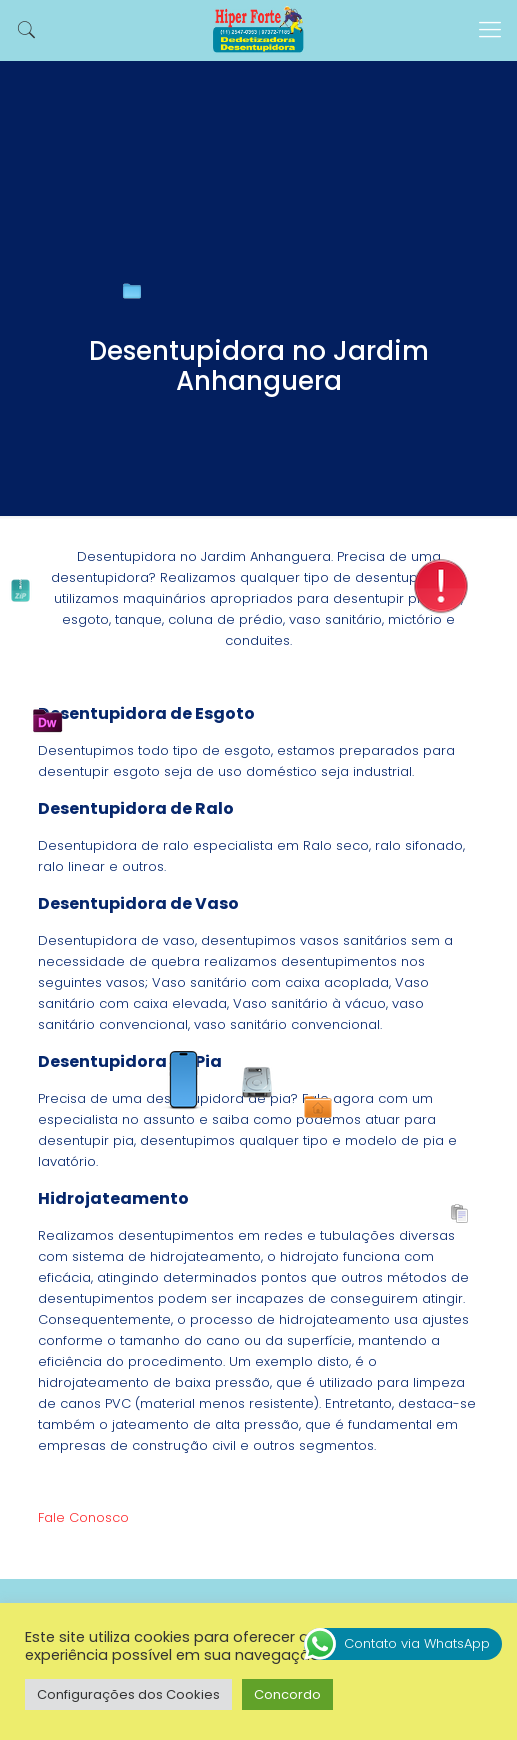  Describe the element at coordinates (47, 721) in the screenshot. I see `folder containing adobe dreamweaver project files` at that location.